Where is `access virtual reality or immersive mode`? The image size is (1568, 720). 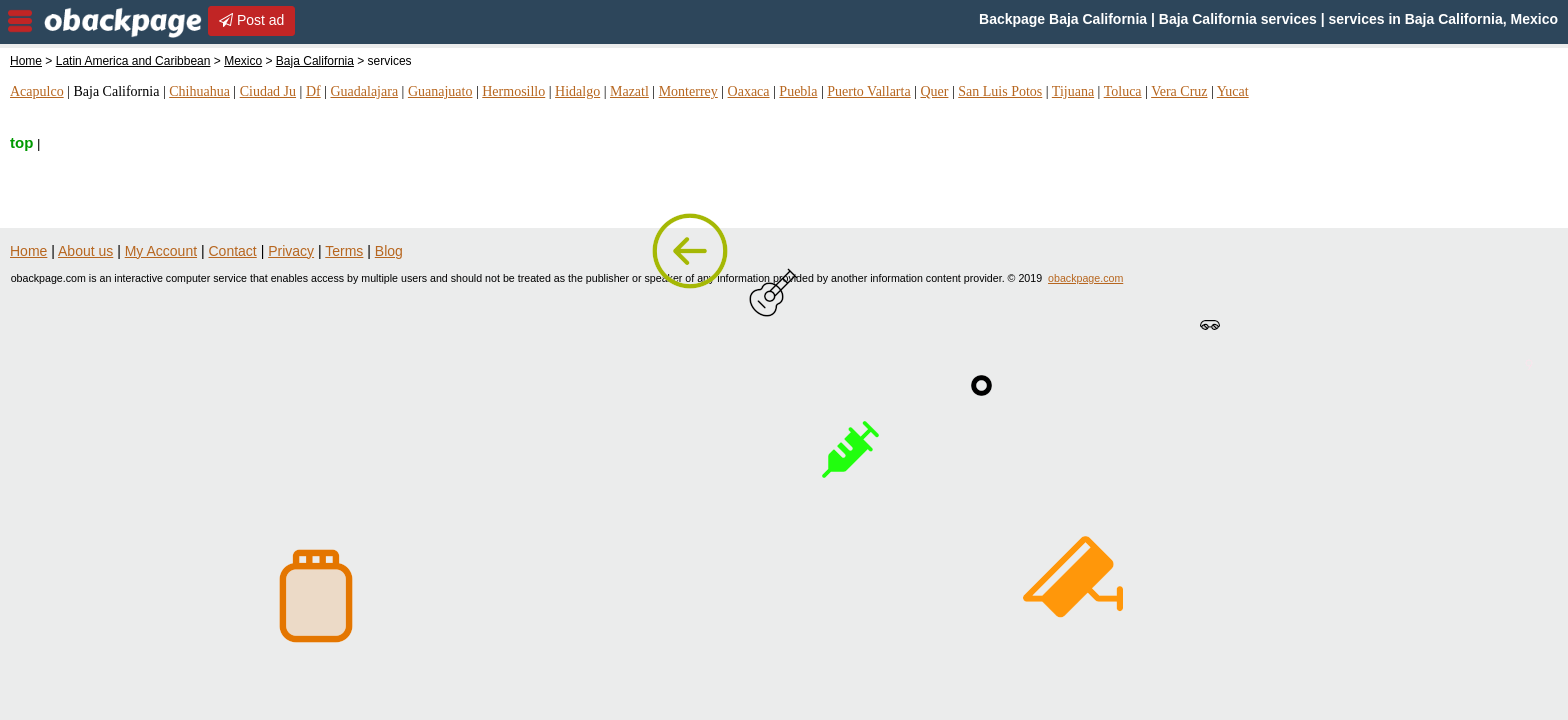 access virtual reality or immersive mode is located at coordinates (1210, 325).